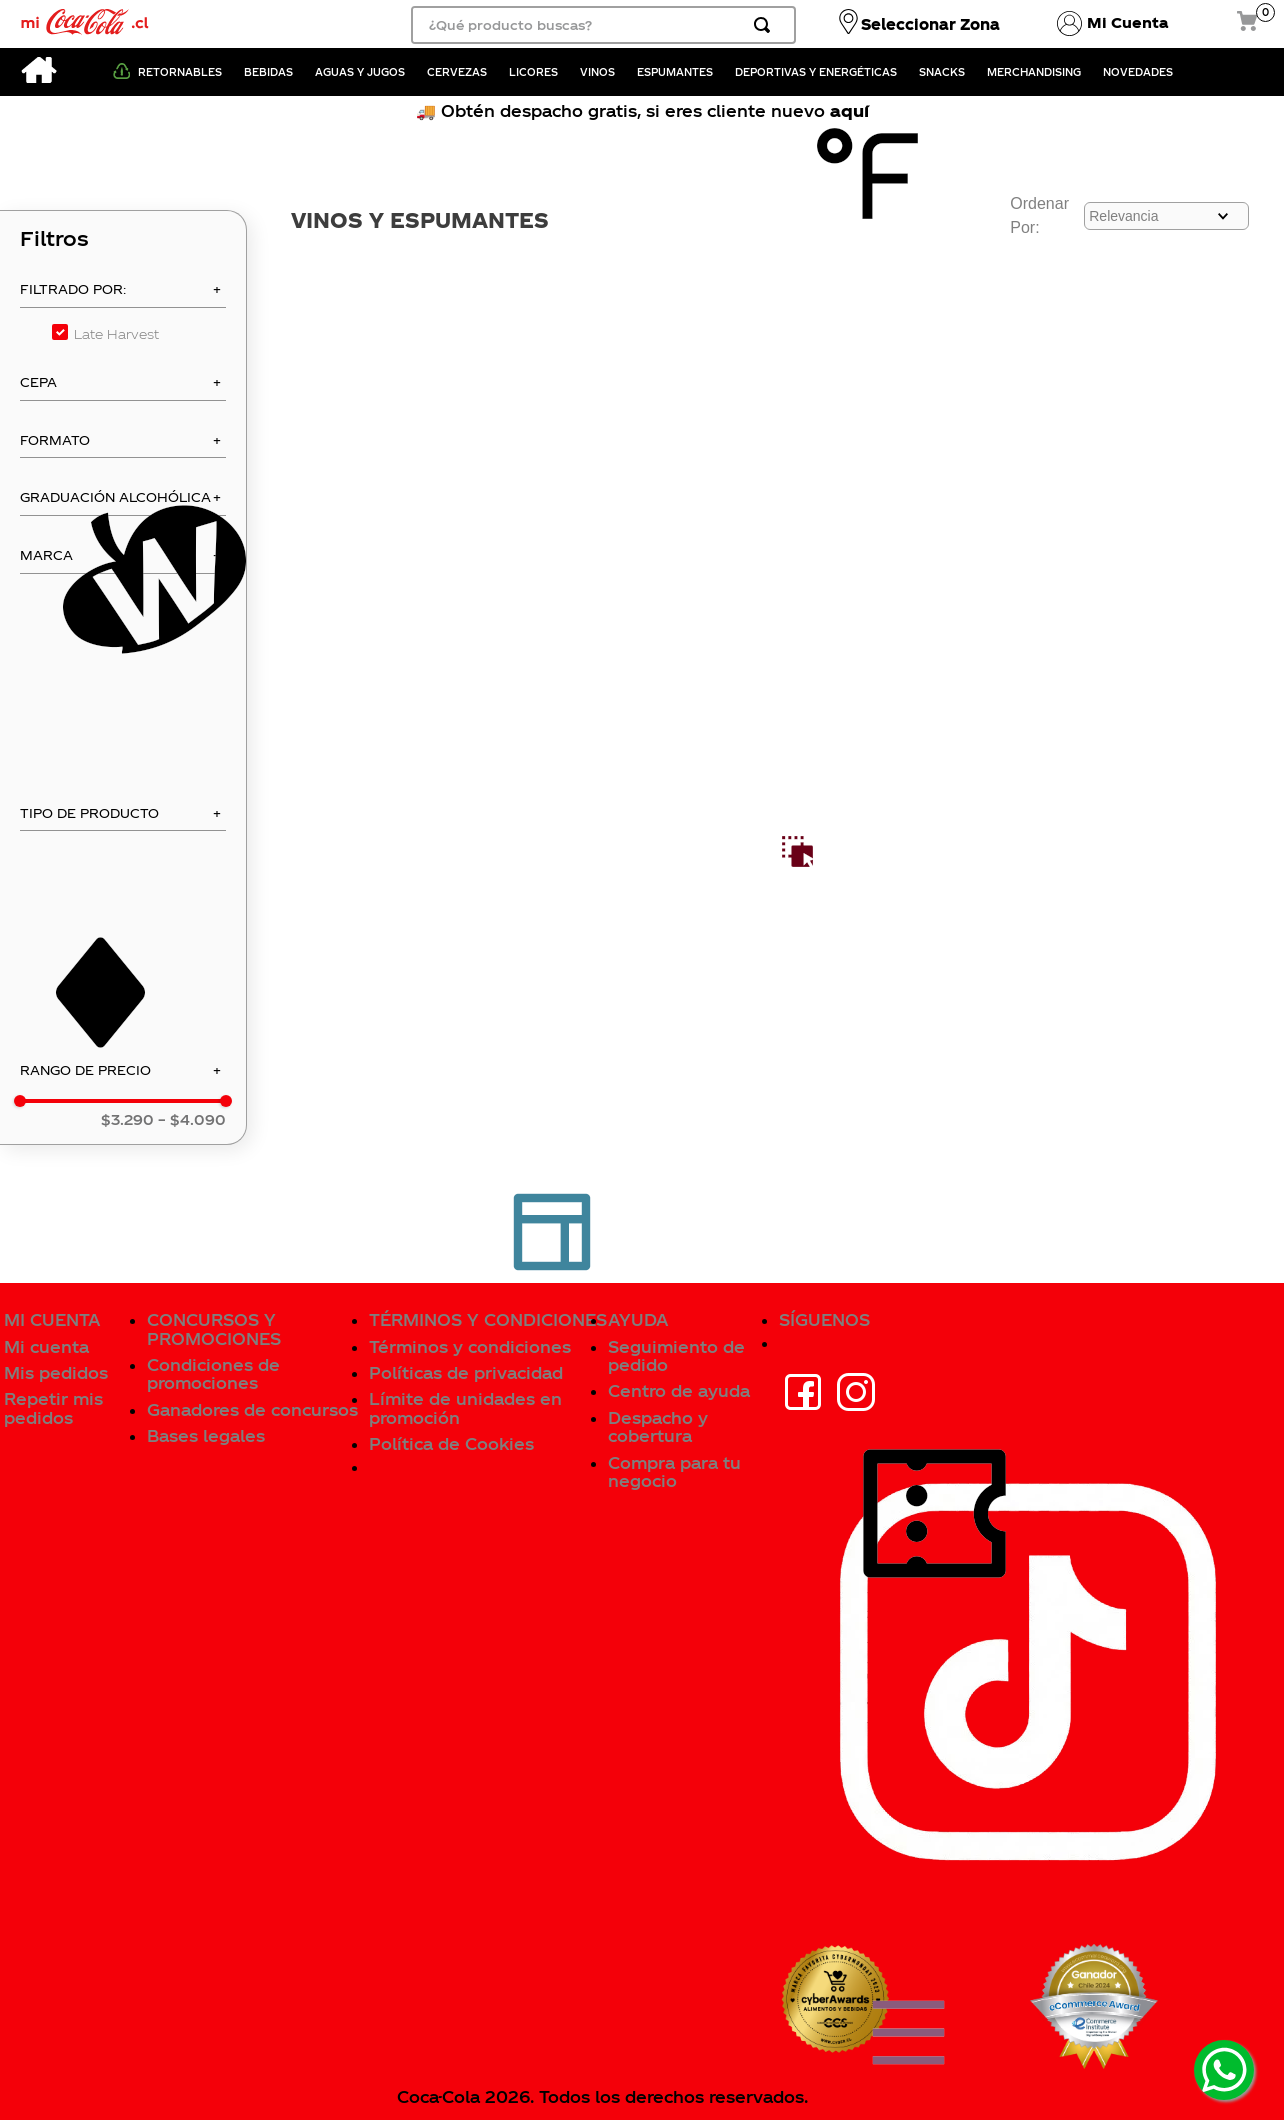 Image resolution: width=1284 pixels, height=2120 pixels. I want to click on change page layout options, so click(552, 1232).